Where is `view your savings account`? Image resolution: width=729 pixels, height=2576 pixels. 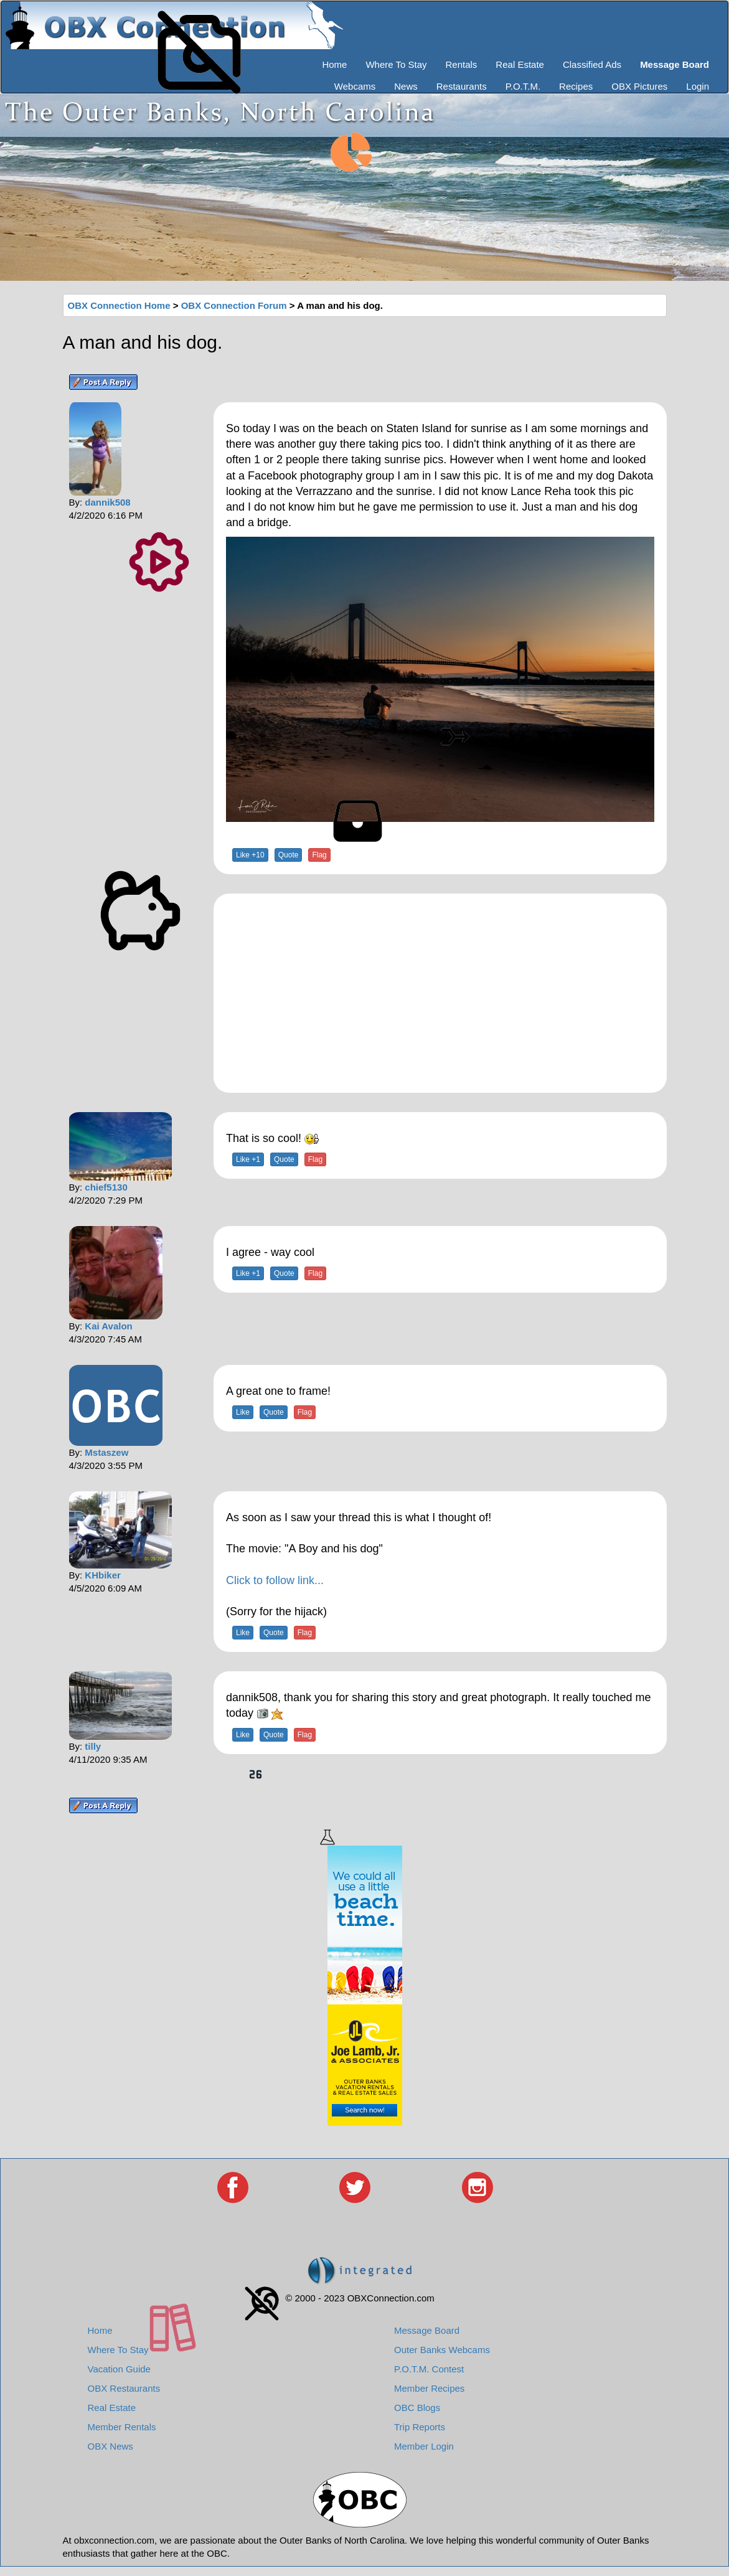
view your savings account is located at coordinates (140, 910).